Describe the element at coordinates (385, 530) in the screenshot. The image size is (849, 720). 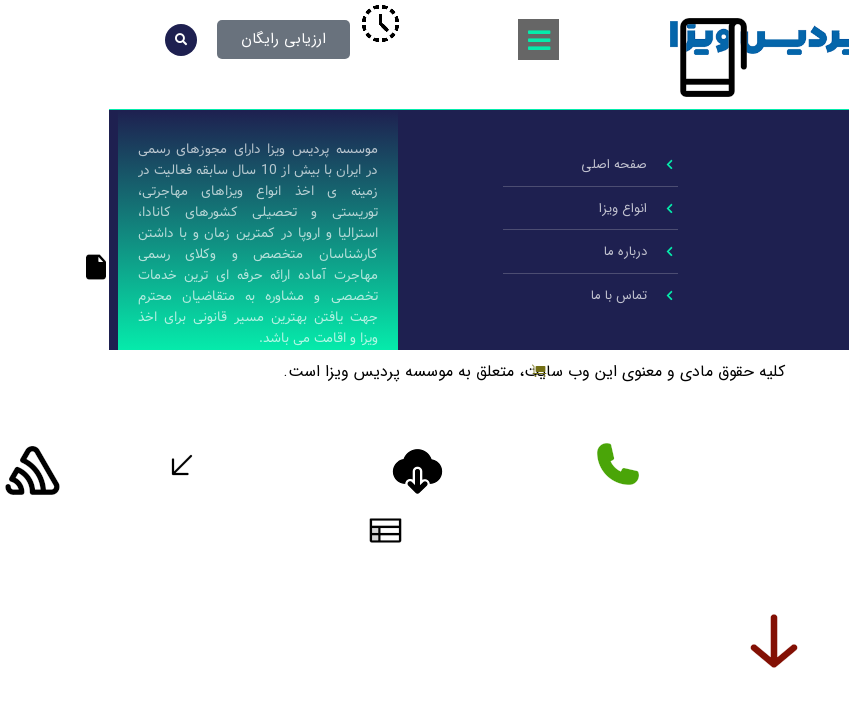
I see `view data in table format` at that location.